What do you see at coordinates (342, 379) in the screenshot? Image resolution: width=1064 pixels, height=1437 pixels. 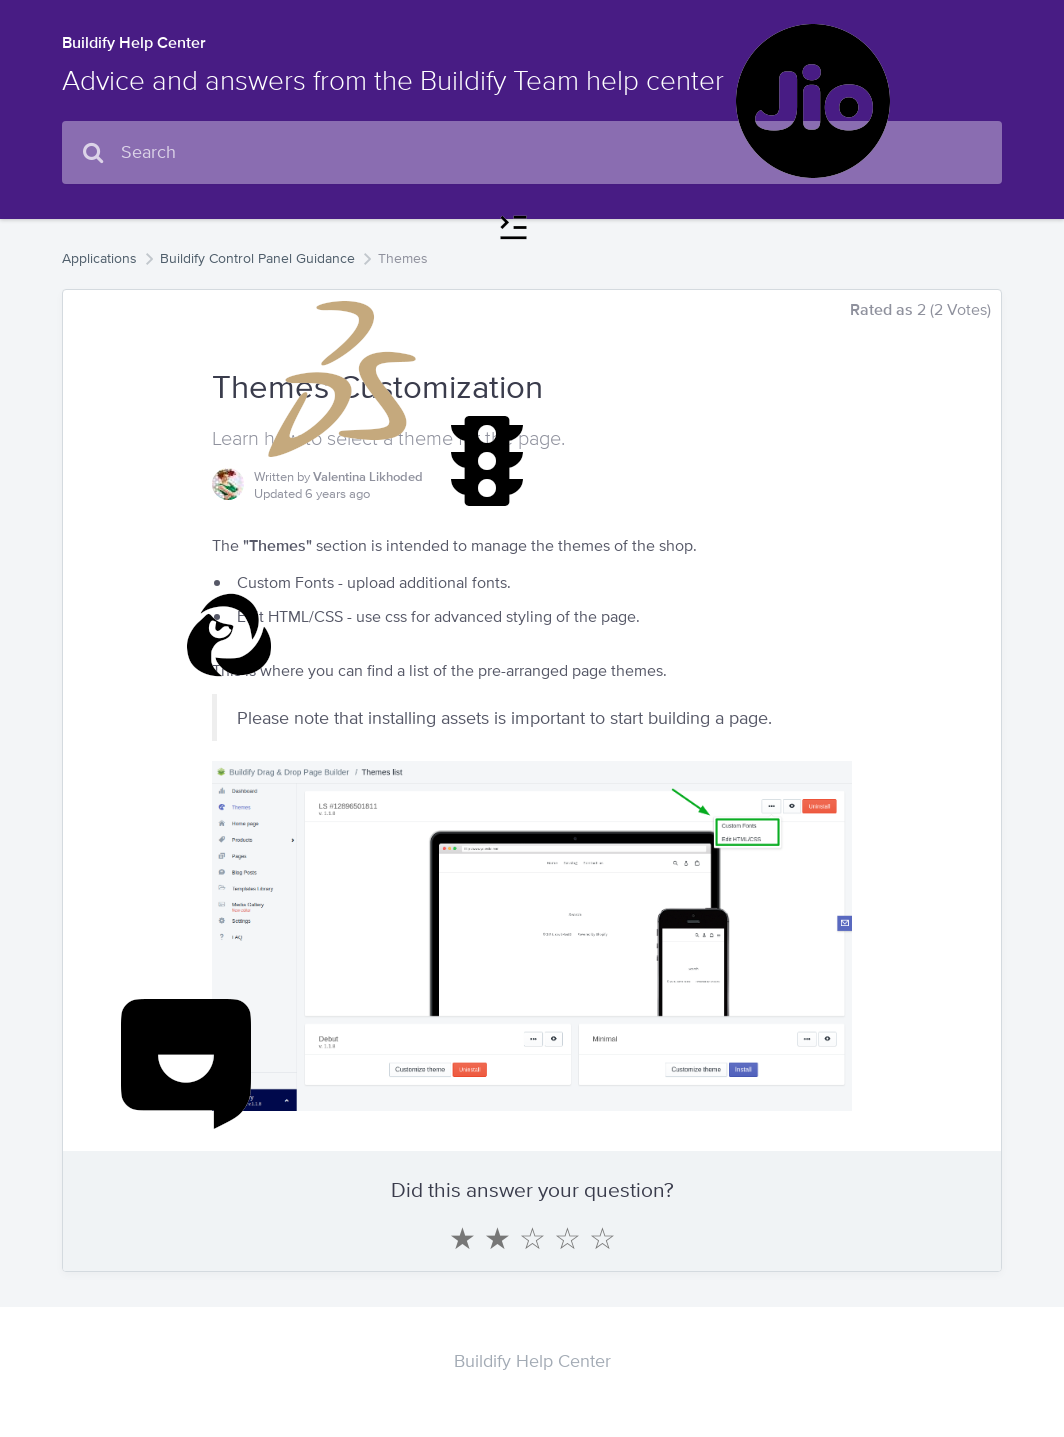 I see `dassault systèmes company logo` at bounding box center [342, 379].